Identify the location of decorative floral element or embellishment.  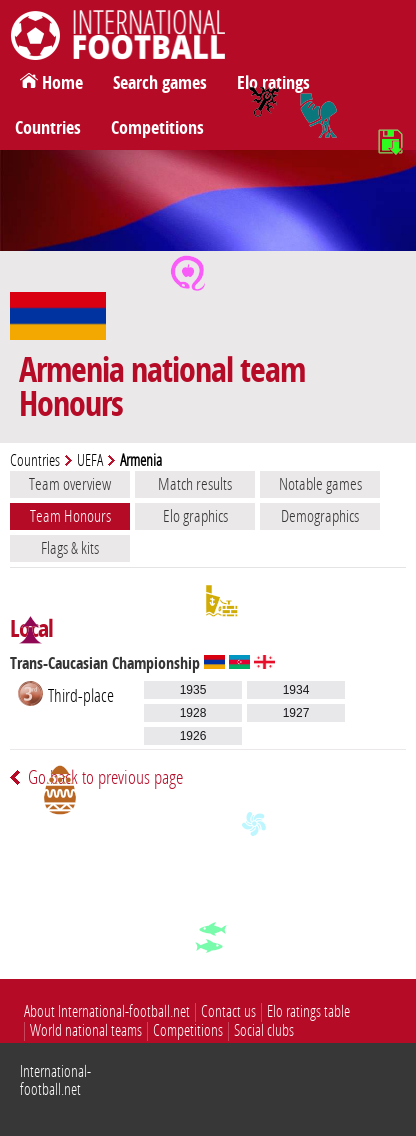
(254, 824).